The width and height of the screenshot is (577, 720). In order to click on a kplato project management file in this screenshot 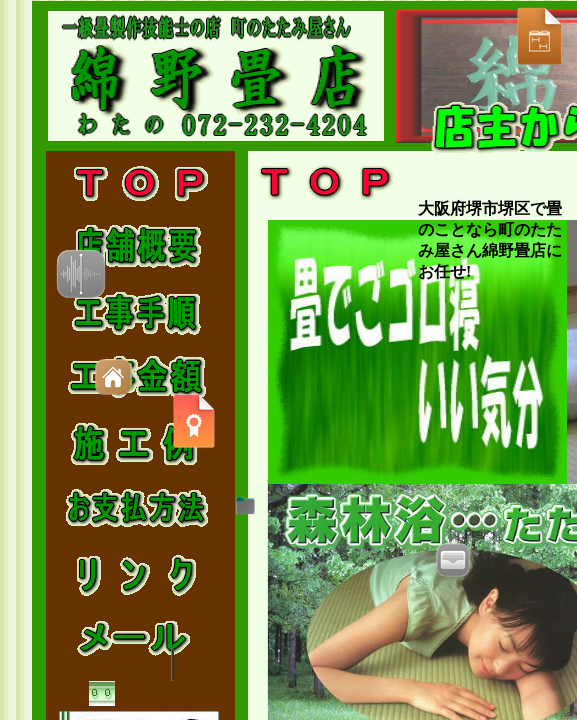, I will do `click(539, 37)`.